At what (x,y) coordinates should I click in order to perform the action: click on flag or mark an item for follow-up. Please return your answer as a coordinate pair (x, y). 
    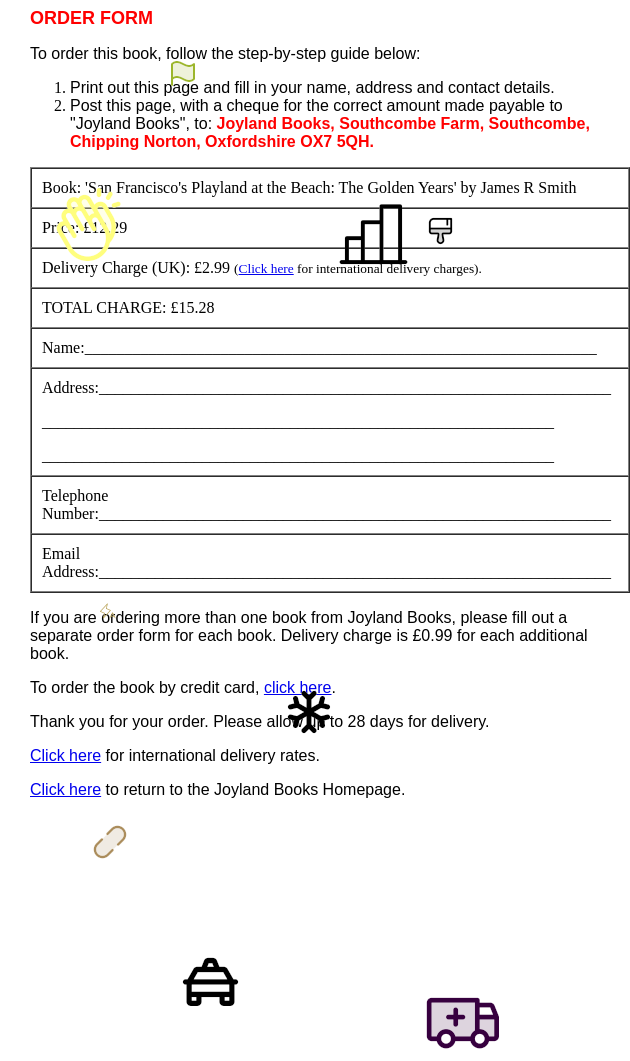
    Looking at the image, I should click on (182, 73).